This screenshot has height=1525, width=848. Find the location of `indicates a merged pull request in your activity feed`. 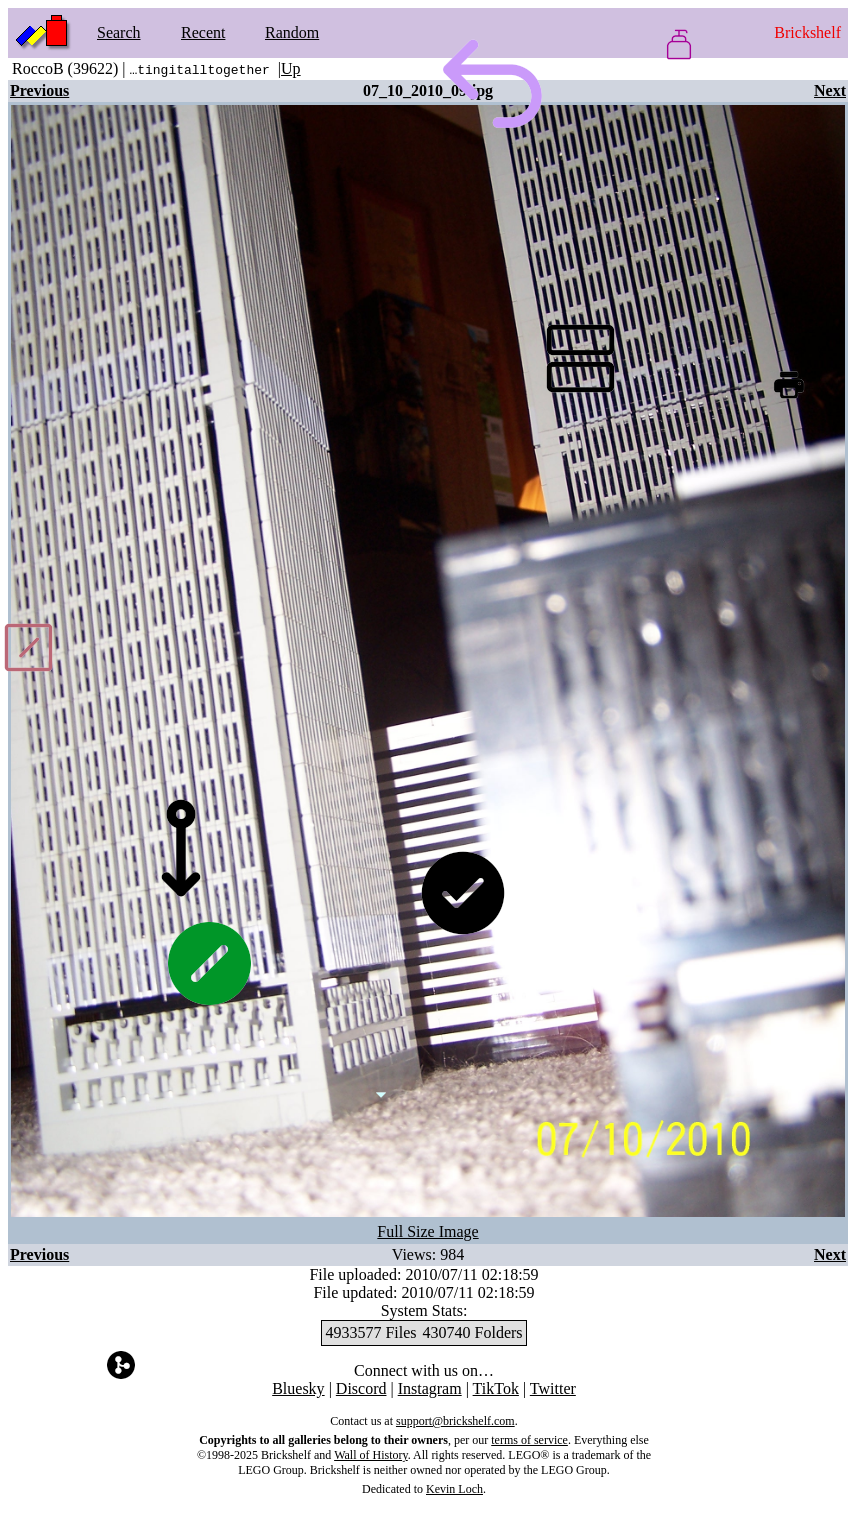

indicates a merged pull request in your activity feed is located at coordinates (121, 1365).